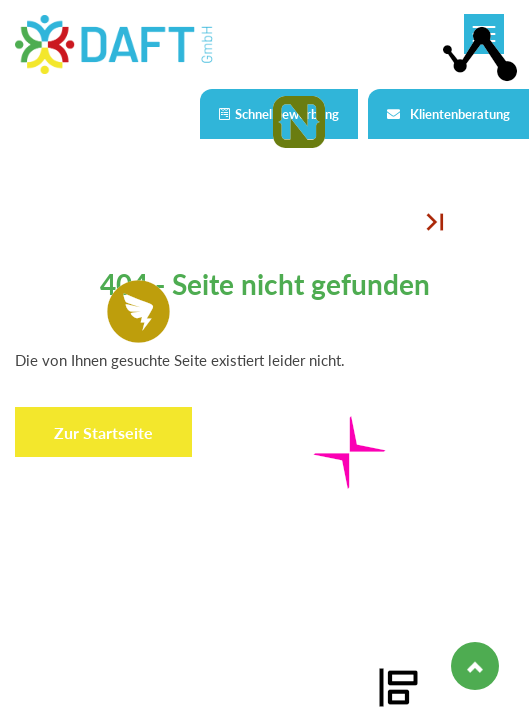 This screenshot has width=529, height=720. What do you see at coordinates (349, 452) in the screenshot?
I see `polestar electric vehicle brand logo` at bounding box center [349, 452].